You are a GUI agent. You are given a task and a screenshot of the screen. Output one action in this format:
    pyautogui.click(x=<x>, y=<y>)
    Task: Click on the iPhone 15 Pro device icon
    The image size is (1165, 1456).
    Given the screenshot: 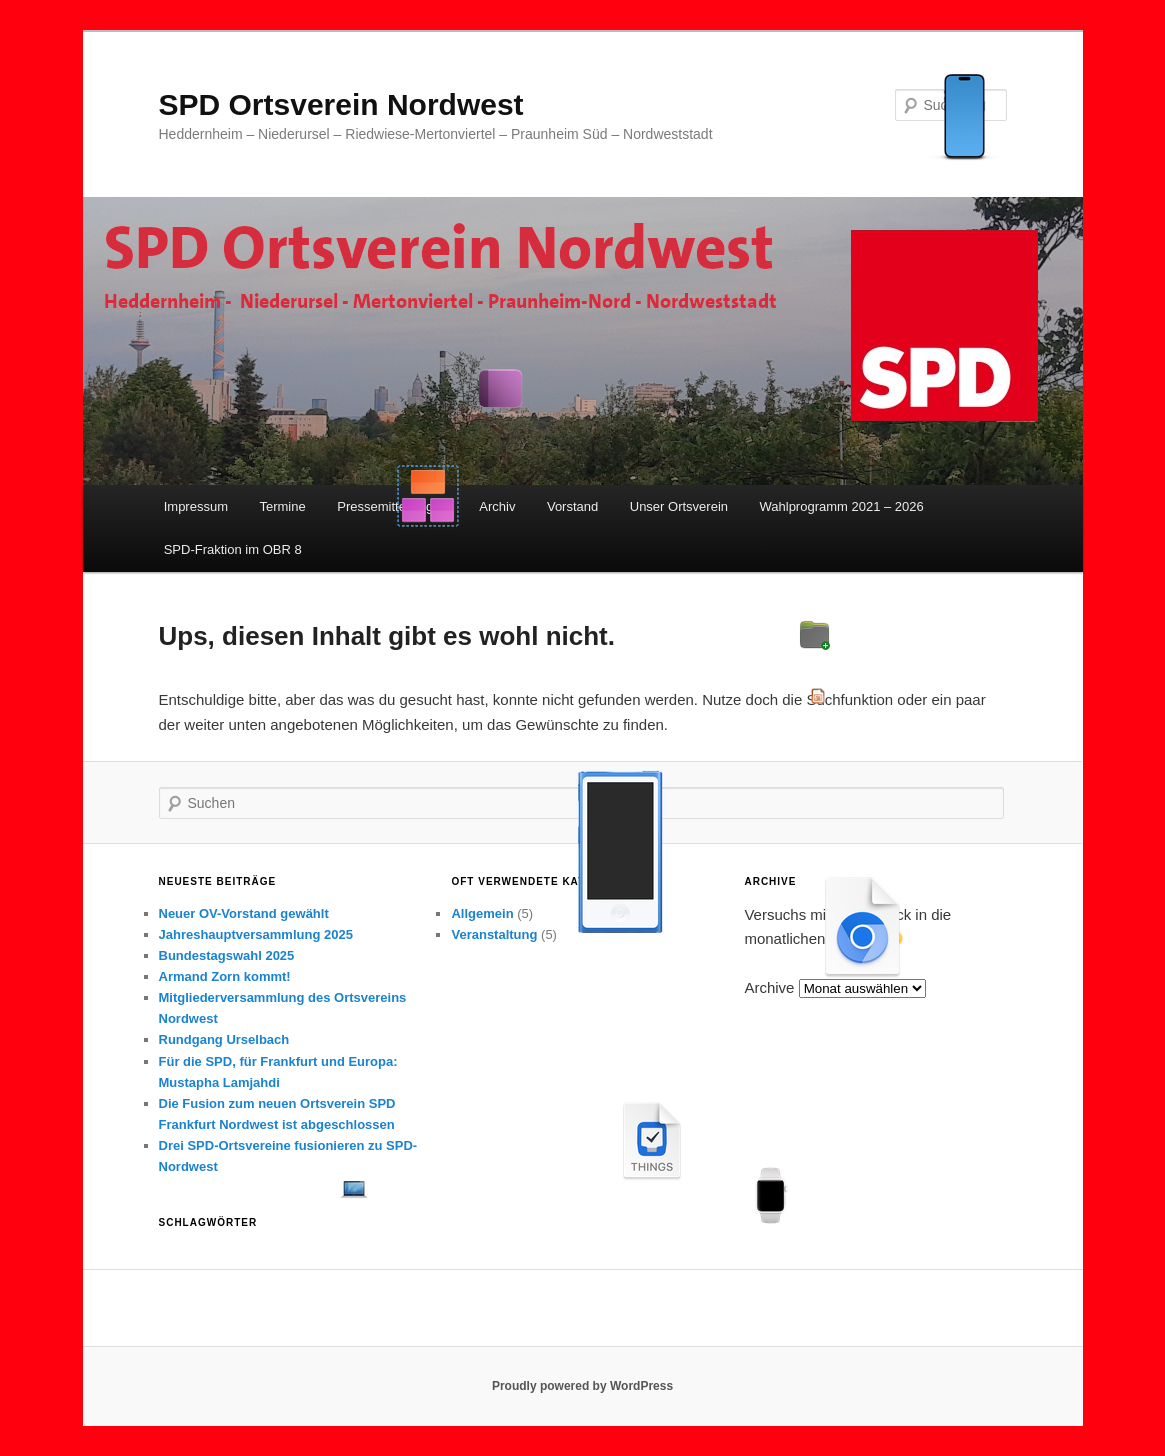 What is the action you would take?
    pyautogui.click(x=964, y=117)
    